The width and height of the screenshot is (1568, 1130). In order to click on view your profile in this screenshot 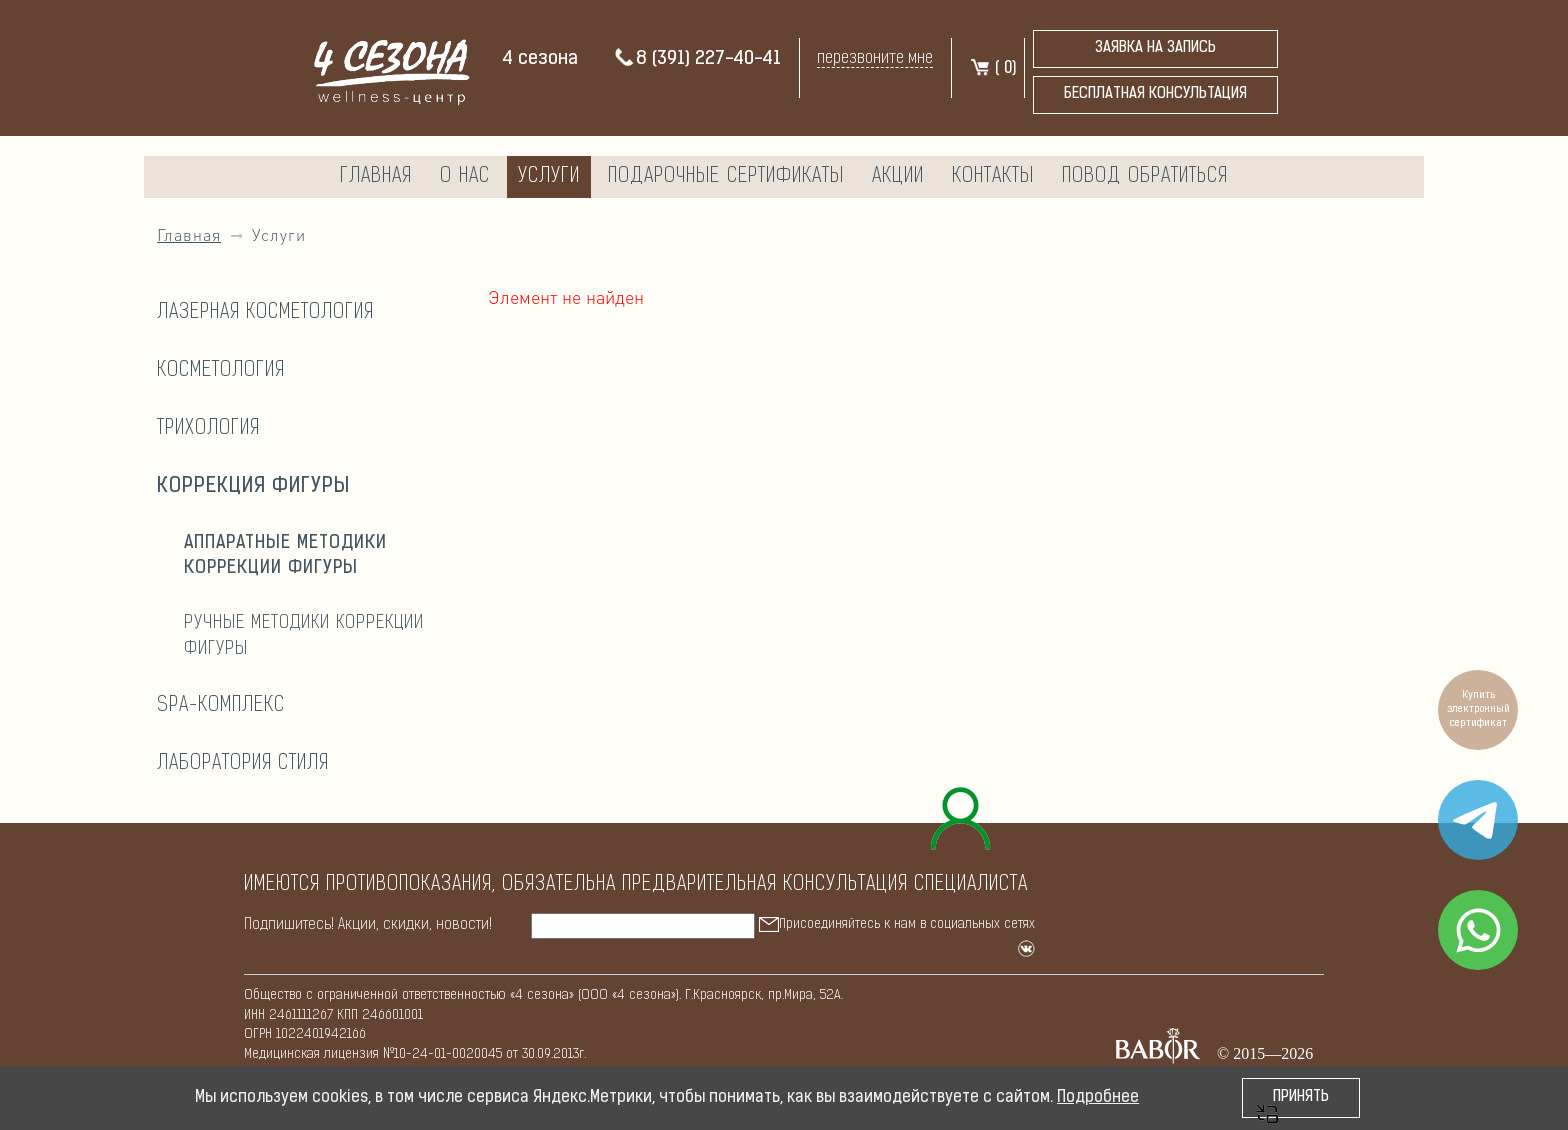, I will do `click(960, 818)`.